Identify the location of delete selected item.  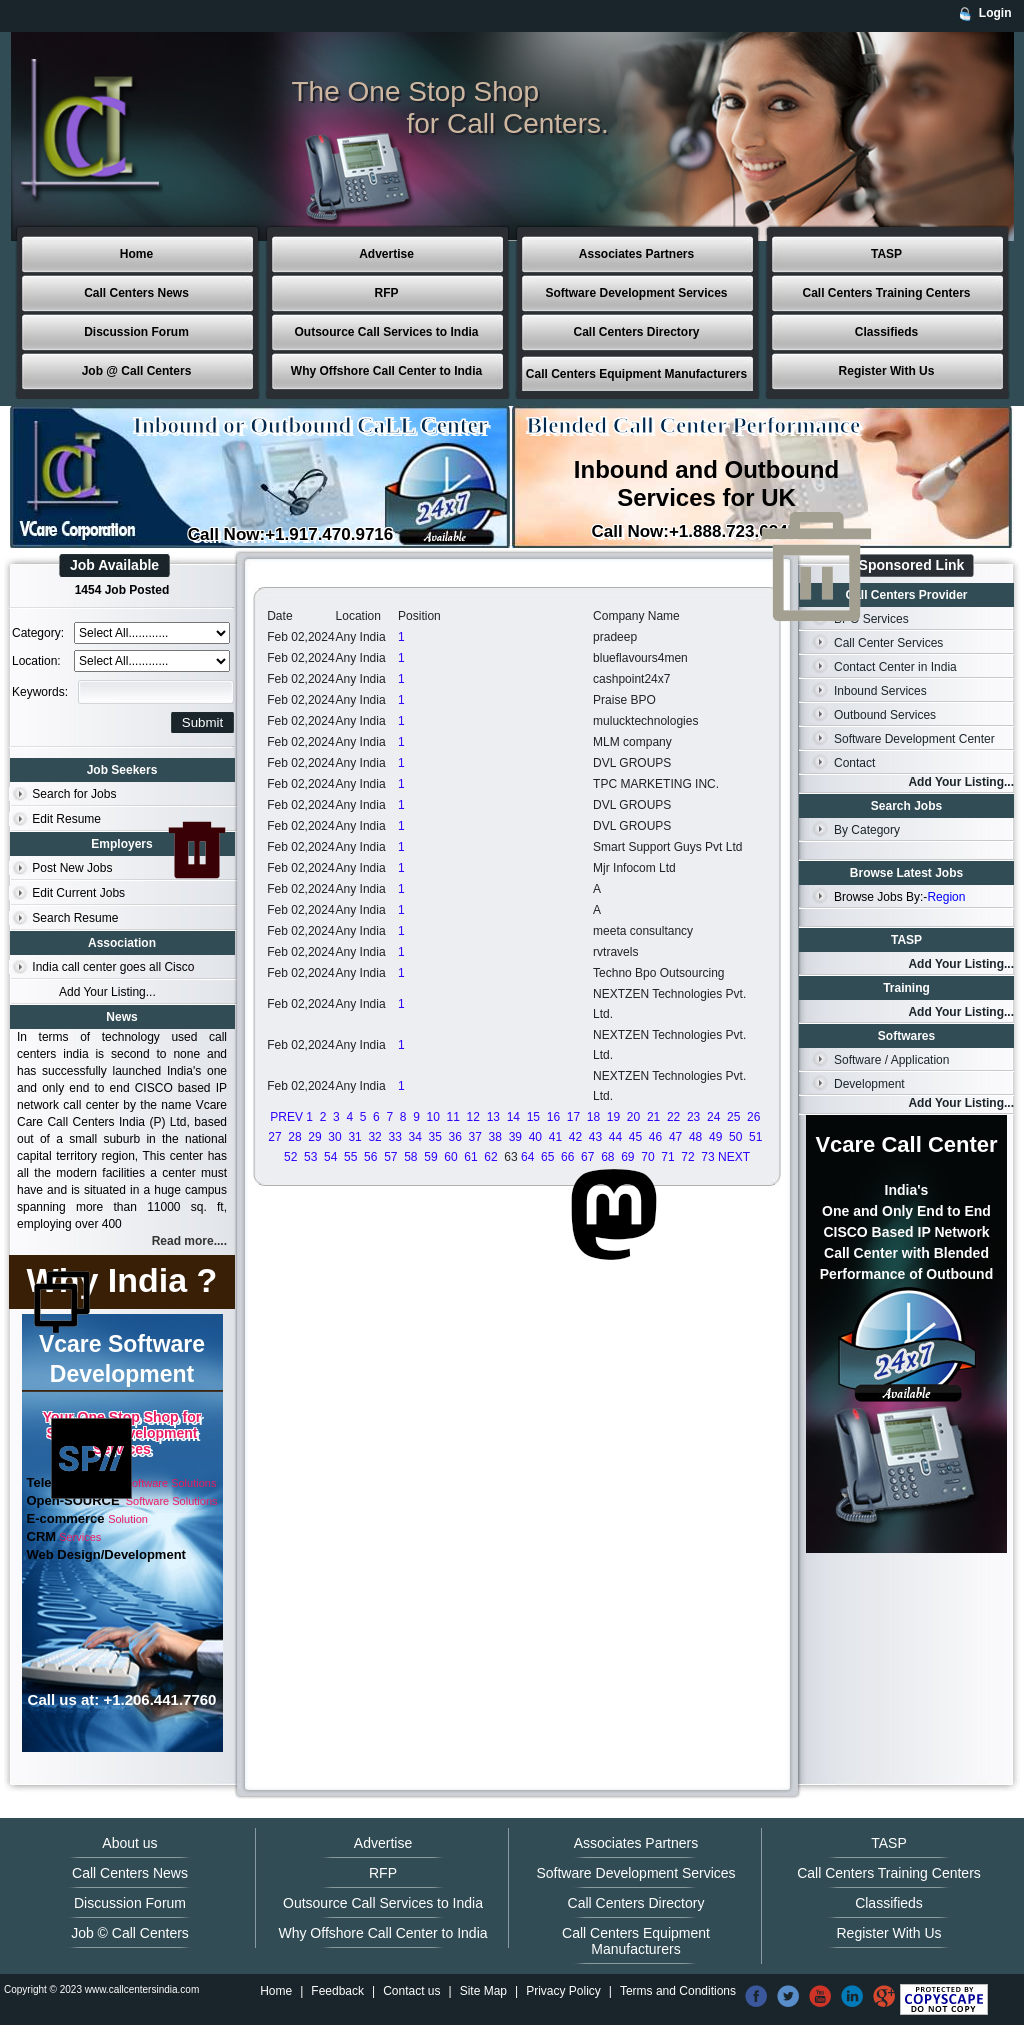
(197, 850).